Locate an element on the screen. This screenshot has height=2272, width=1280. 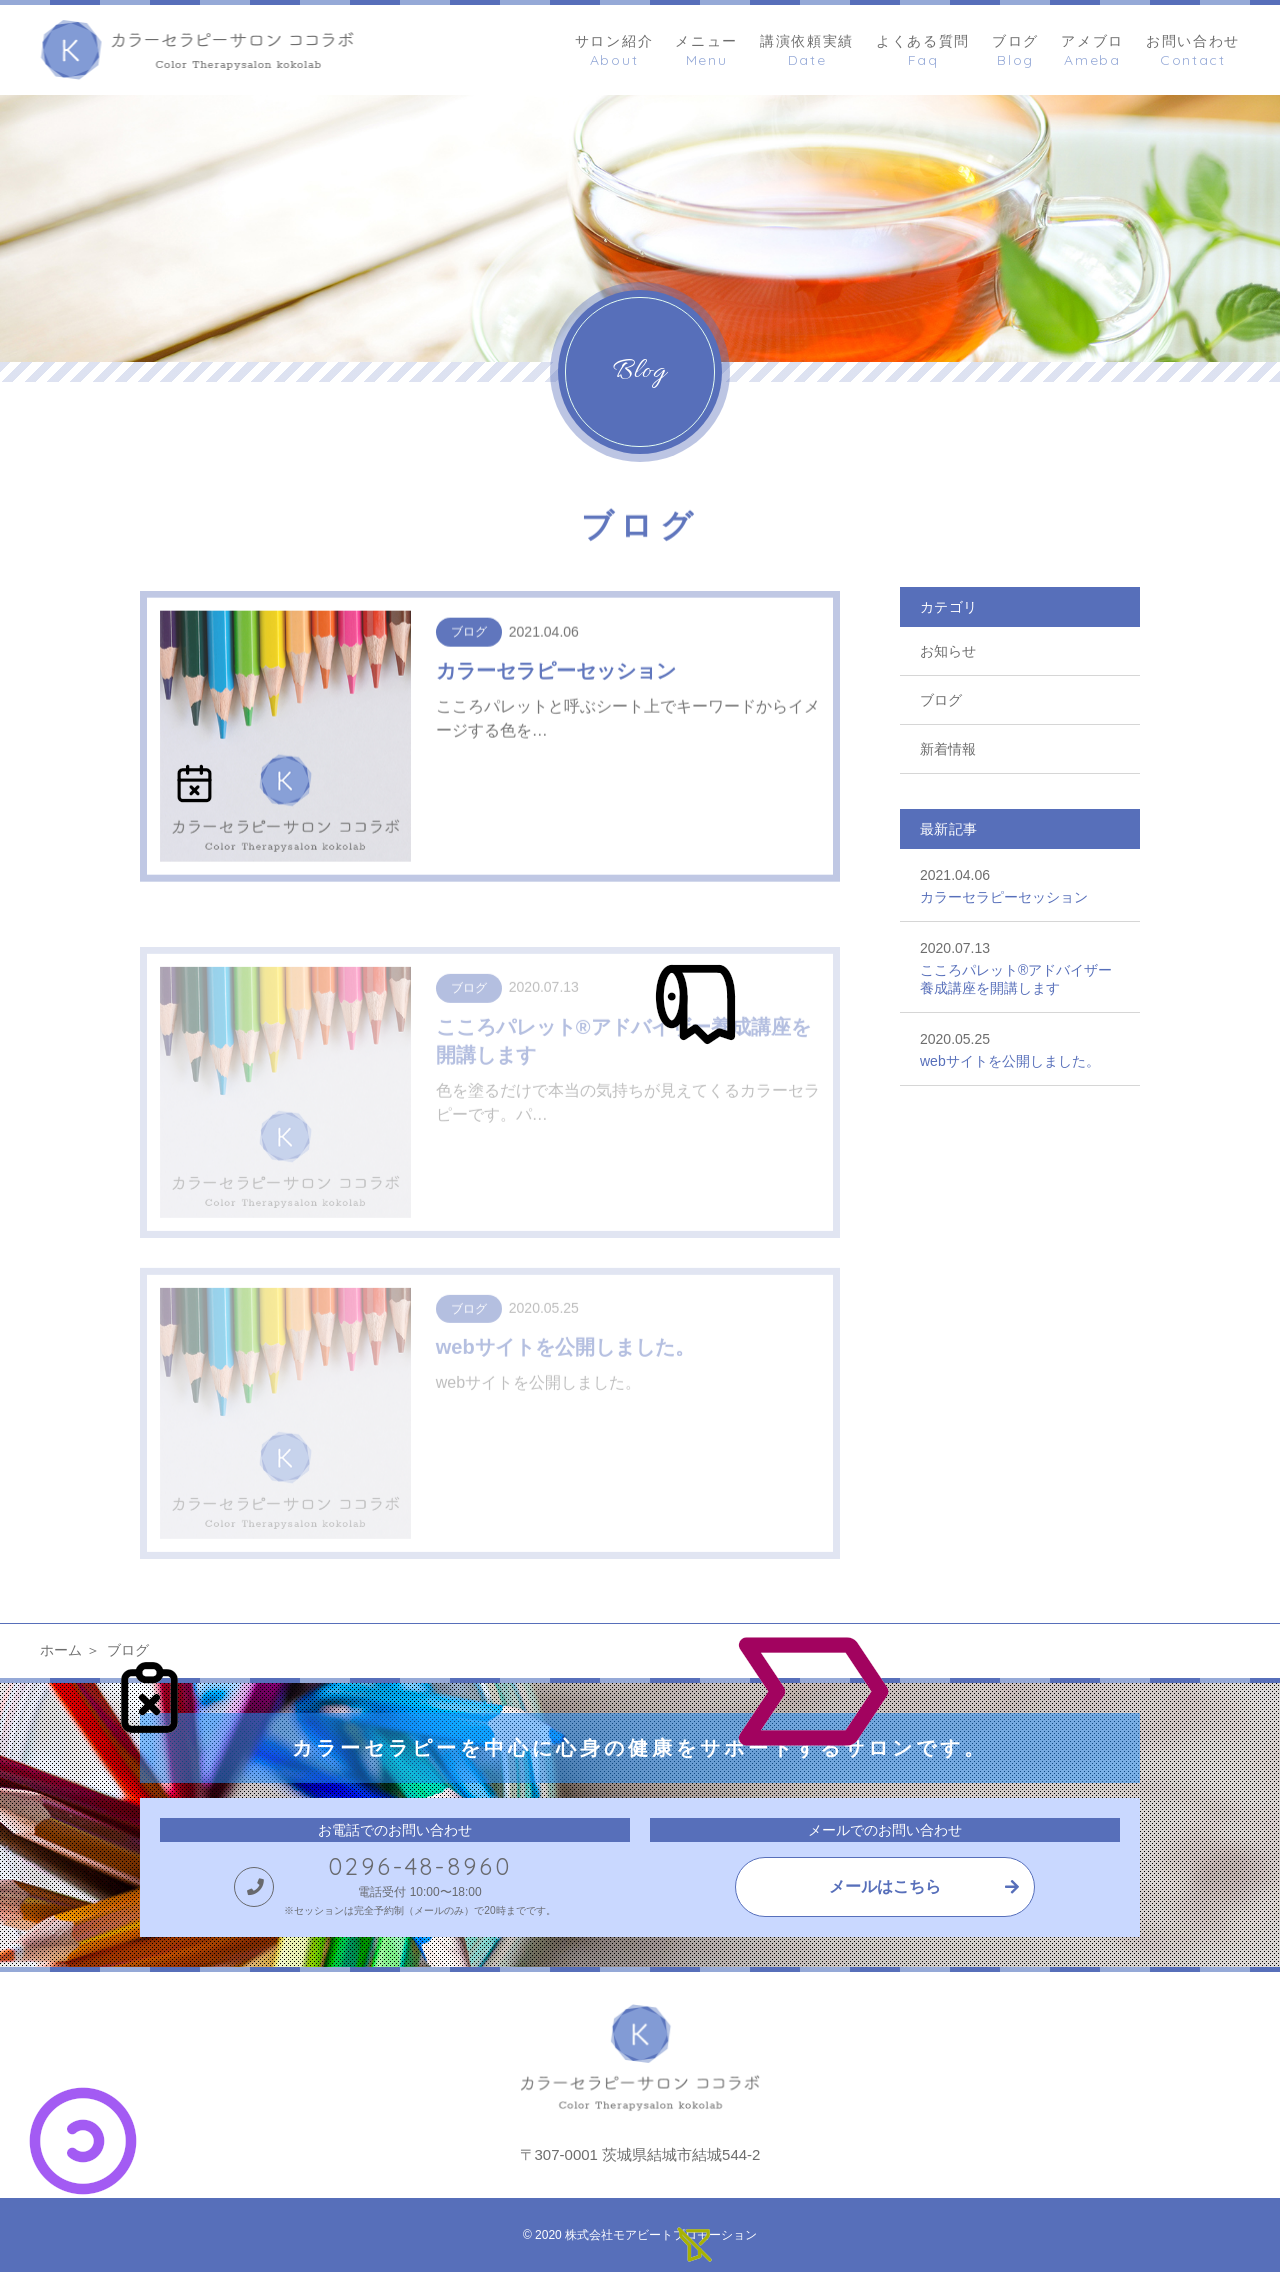
cancel or delete a scheduled event is located at coordinates (194, 783).